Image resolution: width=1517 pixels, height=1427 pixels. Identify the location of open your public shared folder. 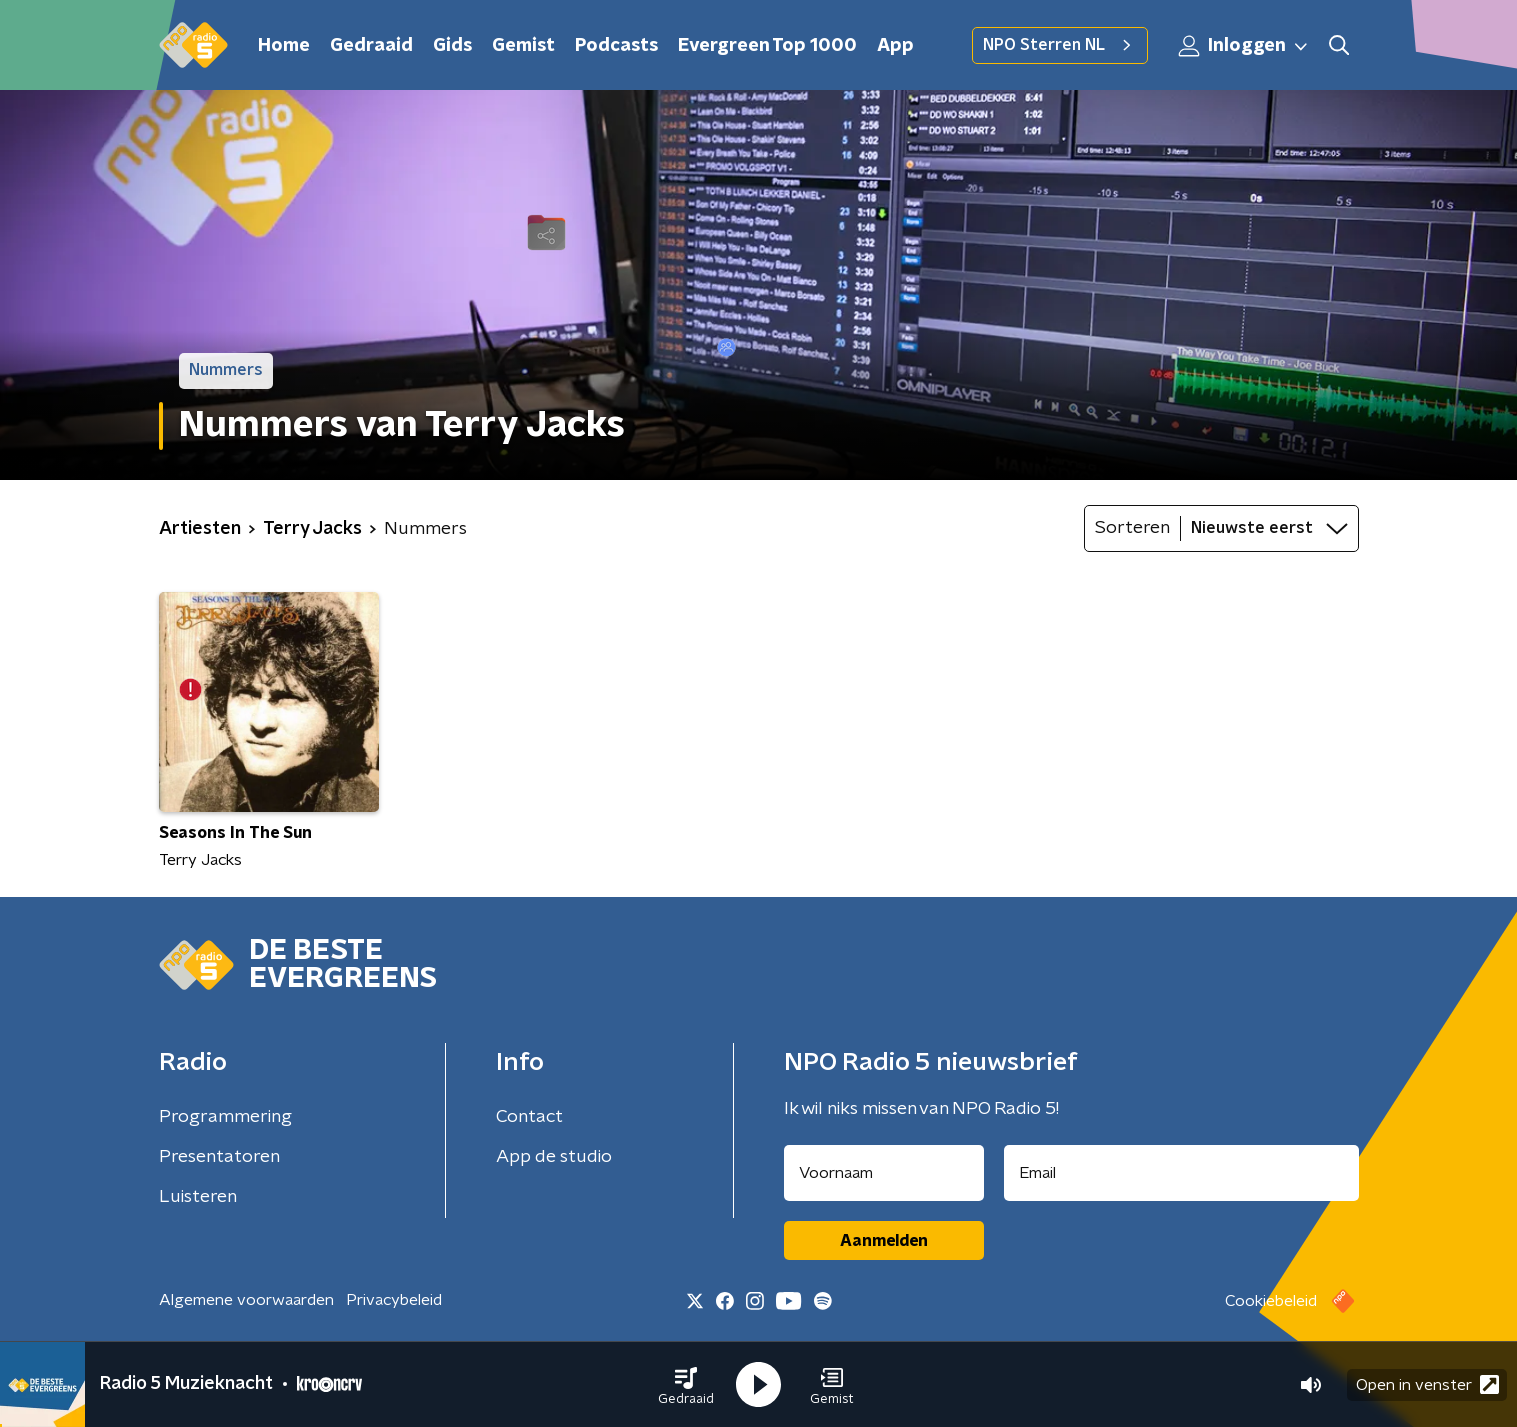
(546, 232).